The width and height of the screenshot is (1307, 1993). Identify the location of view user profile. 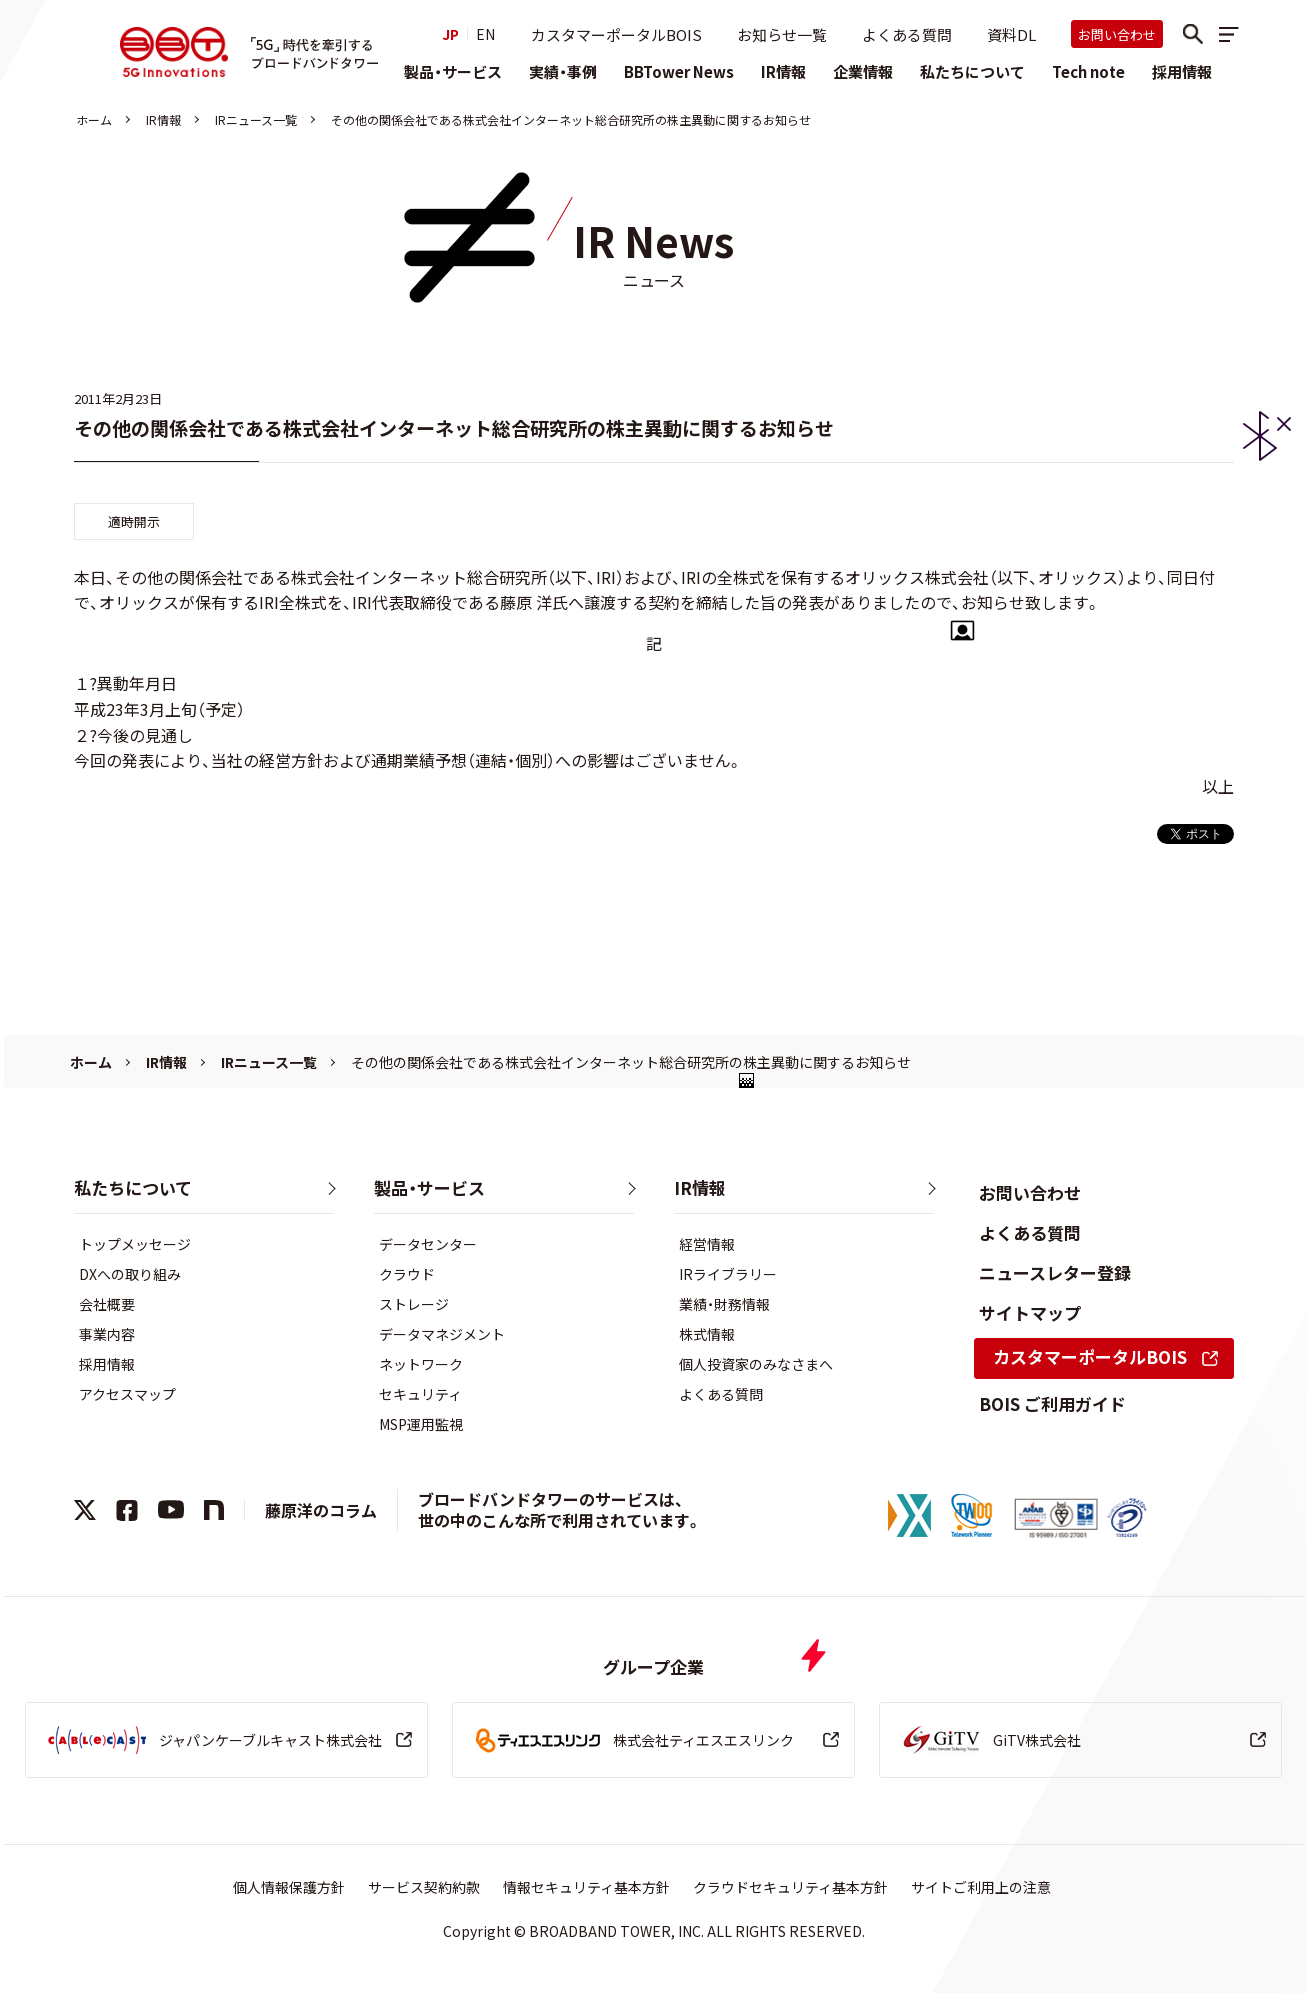
(962, 630).